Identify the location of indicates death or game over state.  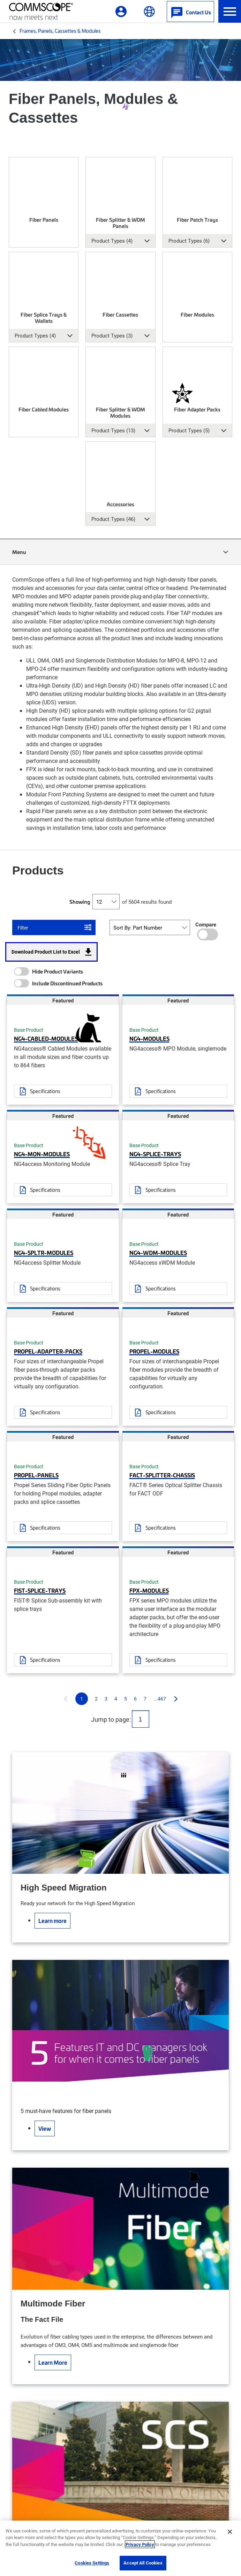
(148, 2053).